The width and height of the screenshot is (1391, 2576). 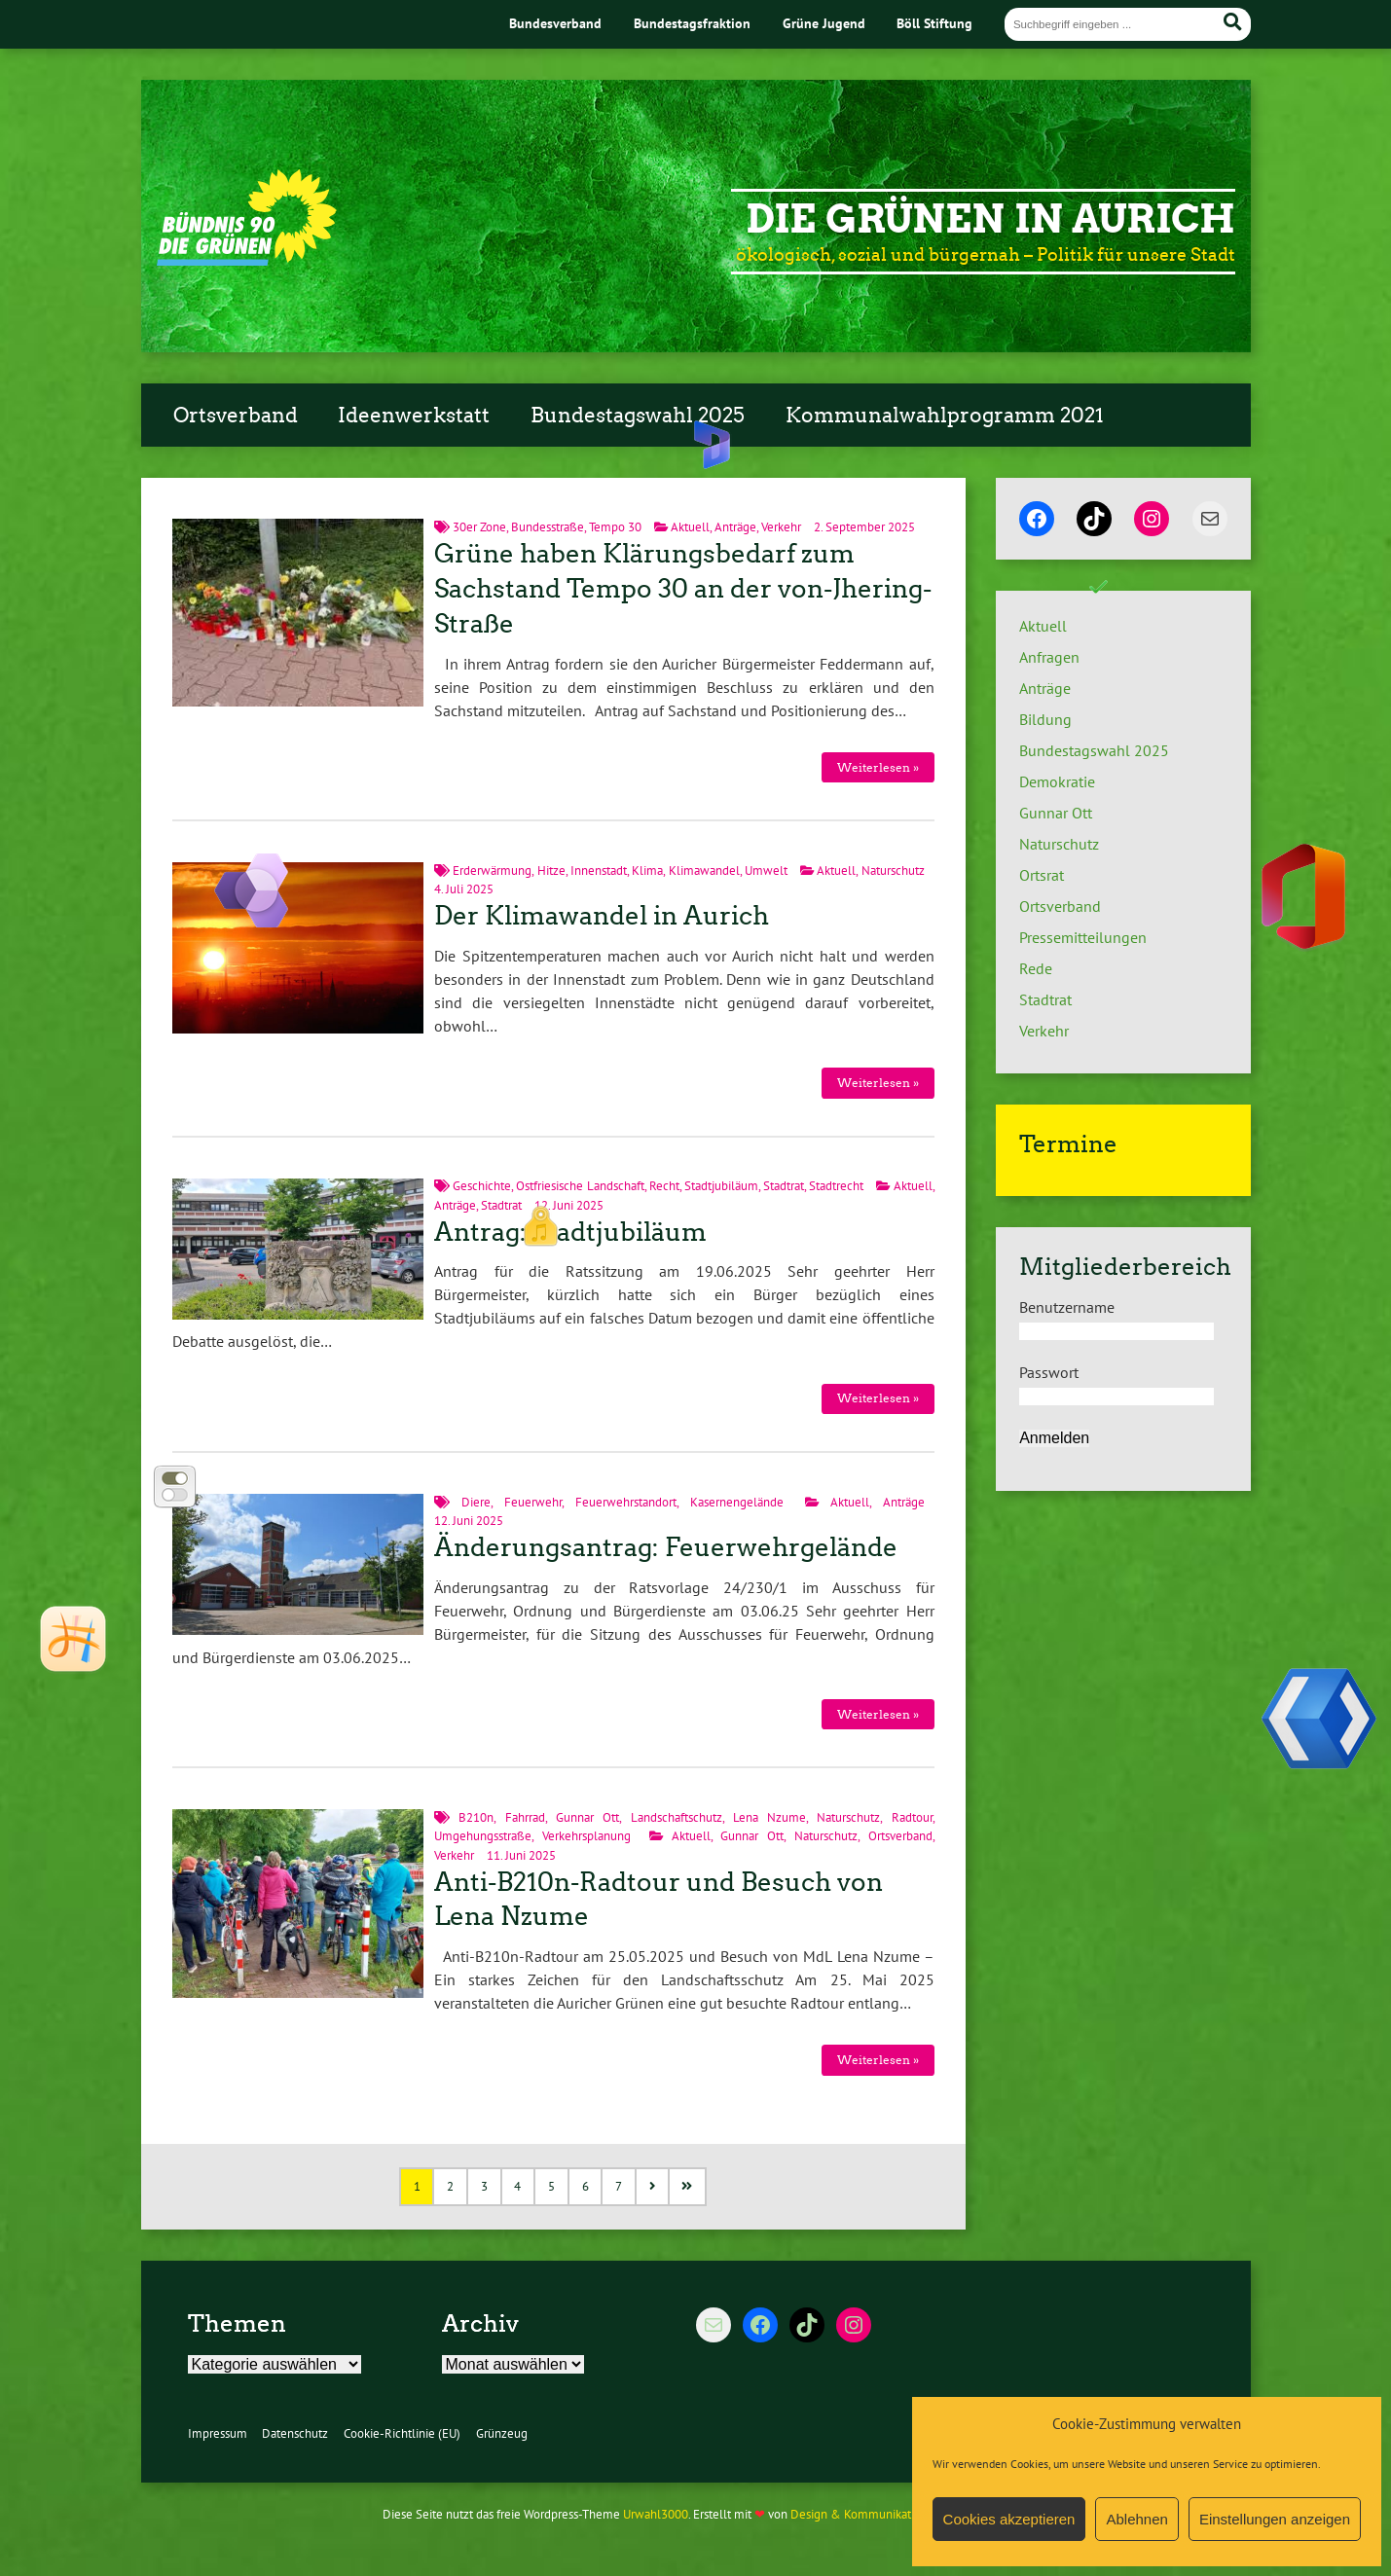 I want to click on access system settings or preferences, so click(x=174, y=1486).